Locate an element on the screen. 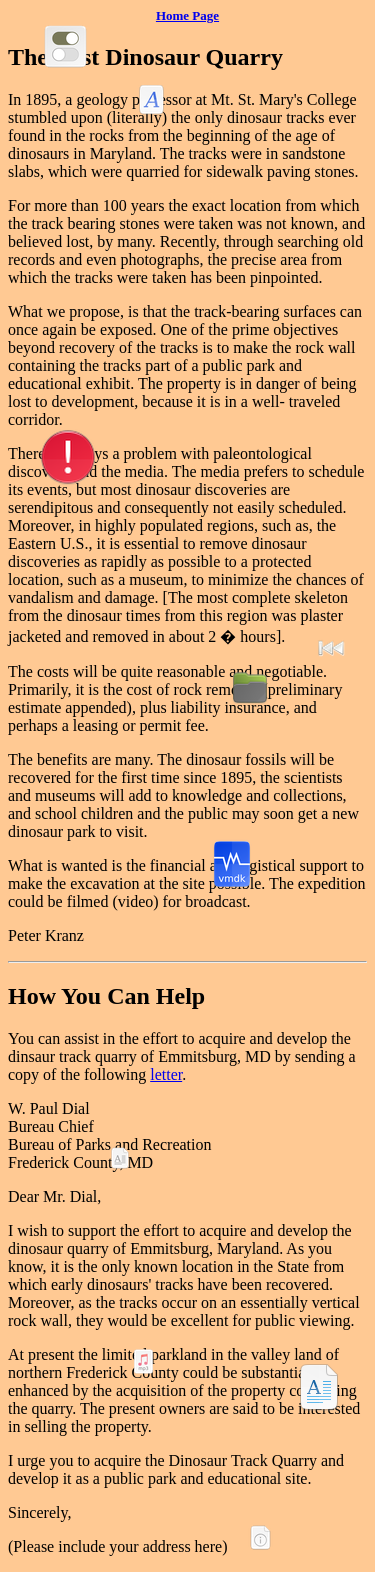 The width and height of the screenshot is (375, 1572). an mp3 audio file is located at coordinates (143, 1361).